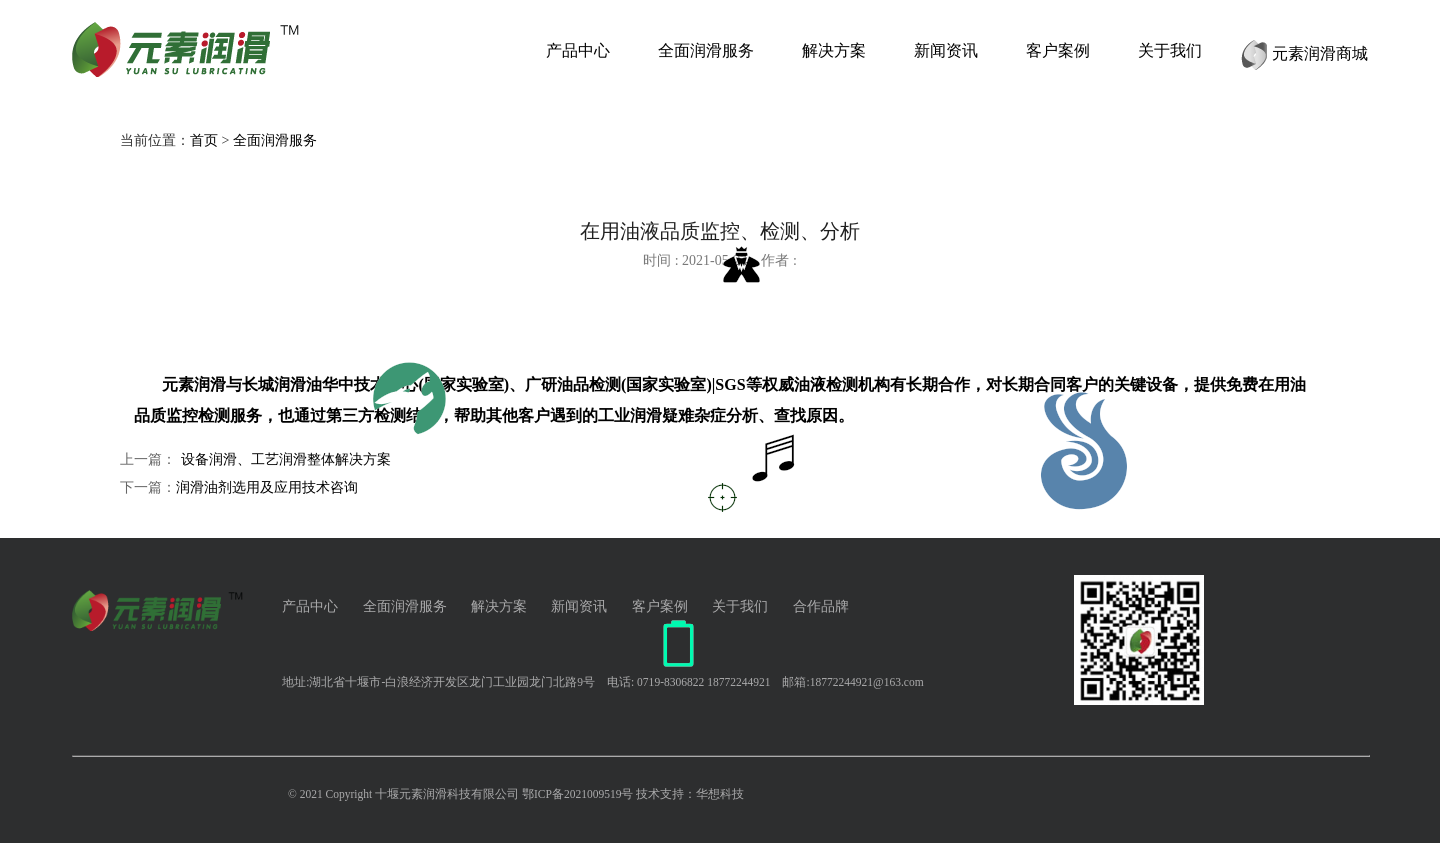  What do you see at coordinates (774, 458) in the screenshot?
I see `play music or audio` at bounding box center [774, 458].